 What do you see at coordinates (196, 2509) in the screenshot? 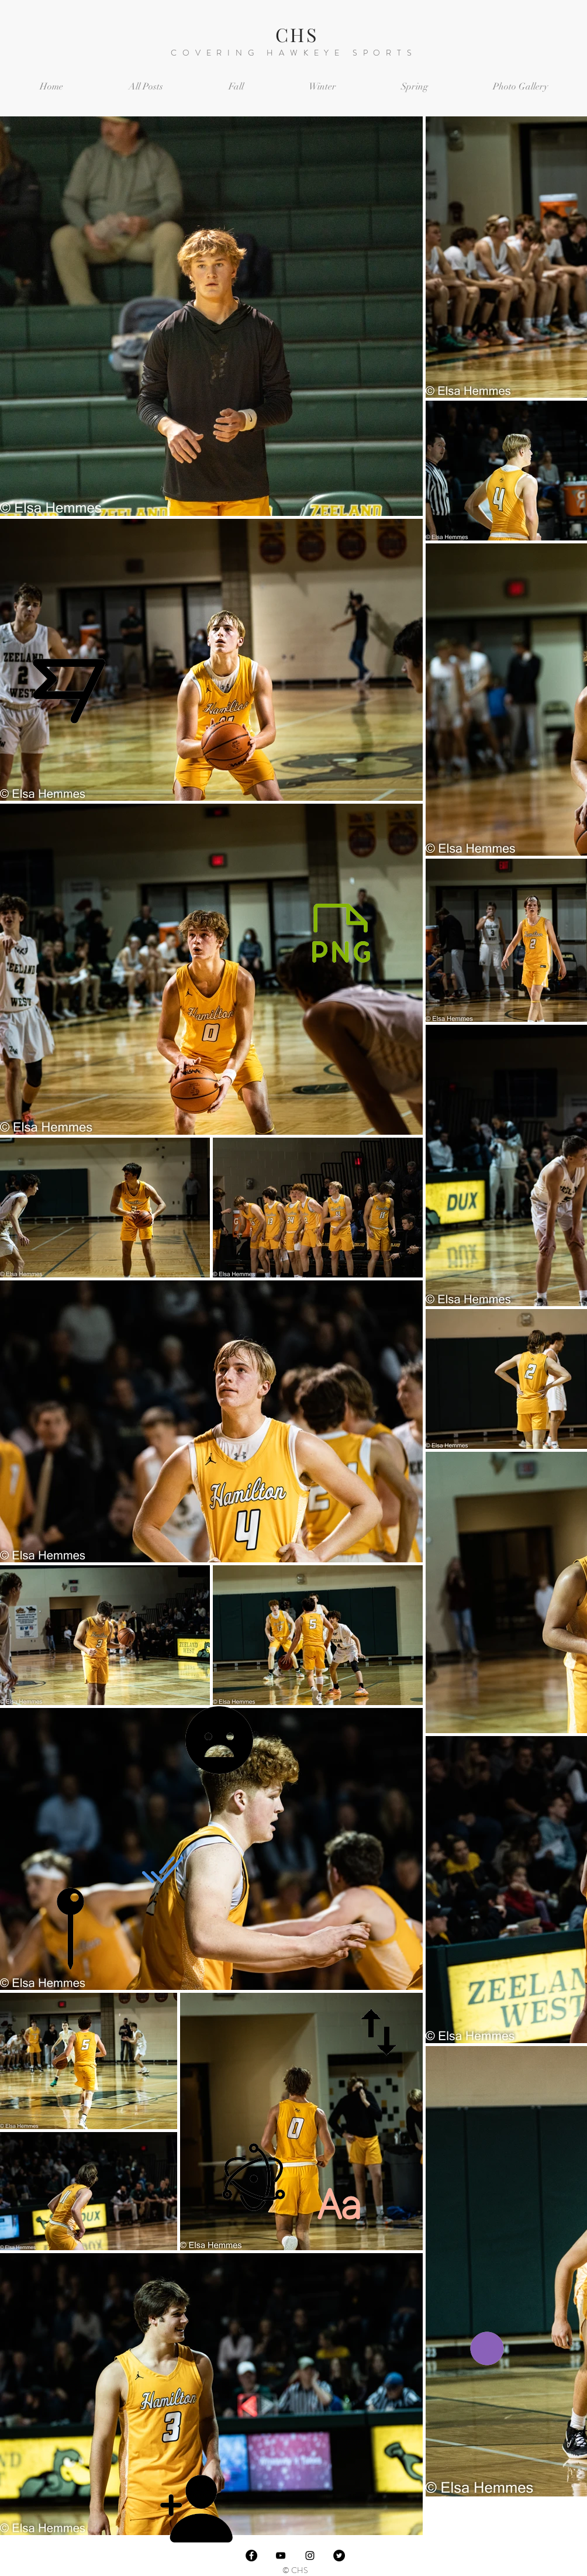
I see `add a new contact or friend` at bounding box center [196, 2509].